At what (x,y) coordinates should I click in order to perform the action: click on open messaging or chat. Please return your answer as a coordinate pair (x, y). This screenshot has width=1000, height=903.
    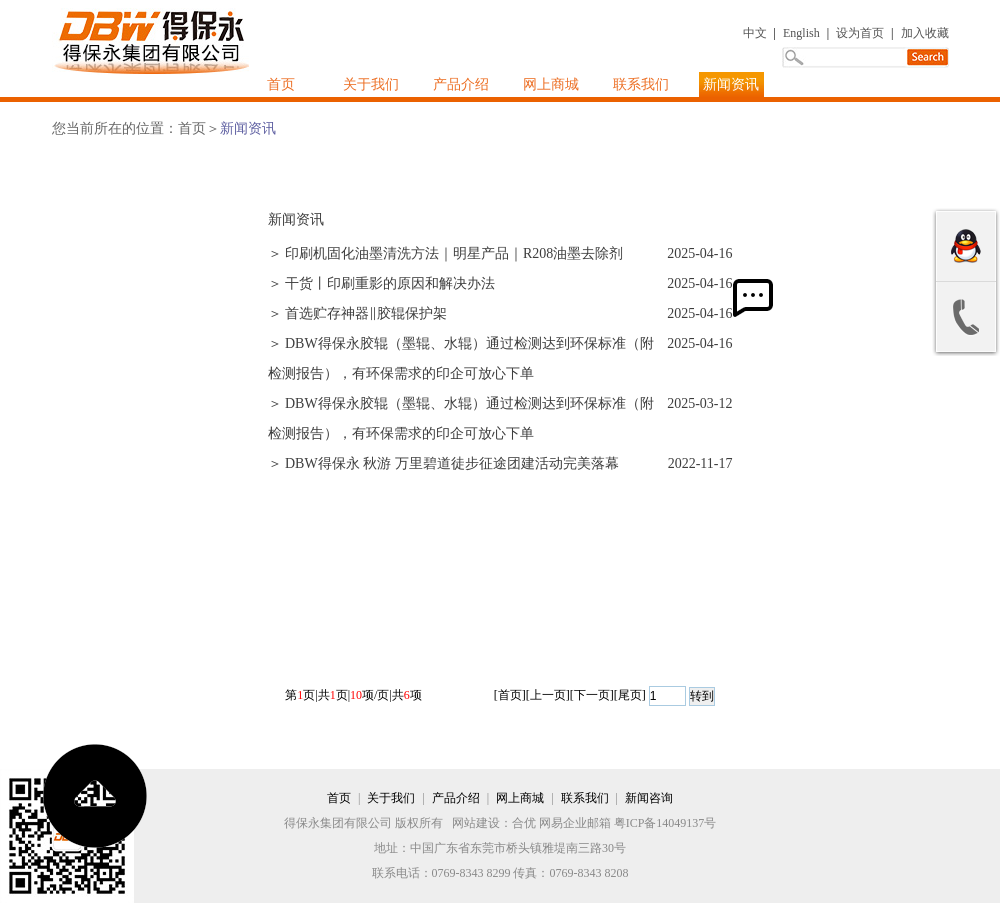
    Looking at the image, I should click on (753, 297).